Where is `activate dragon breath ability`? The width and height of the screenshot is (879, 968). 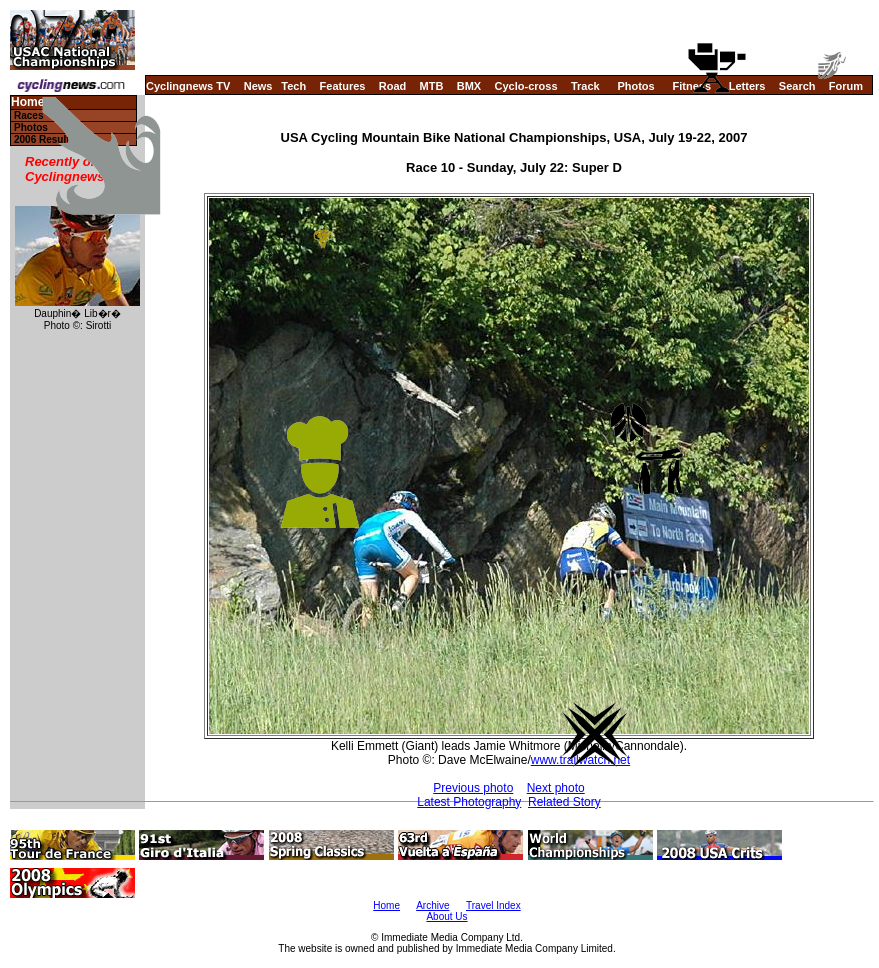
activate dragon breath ability is located at coordinates (101, 156).